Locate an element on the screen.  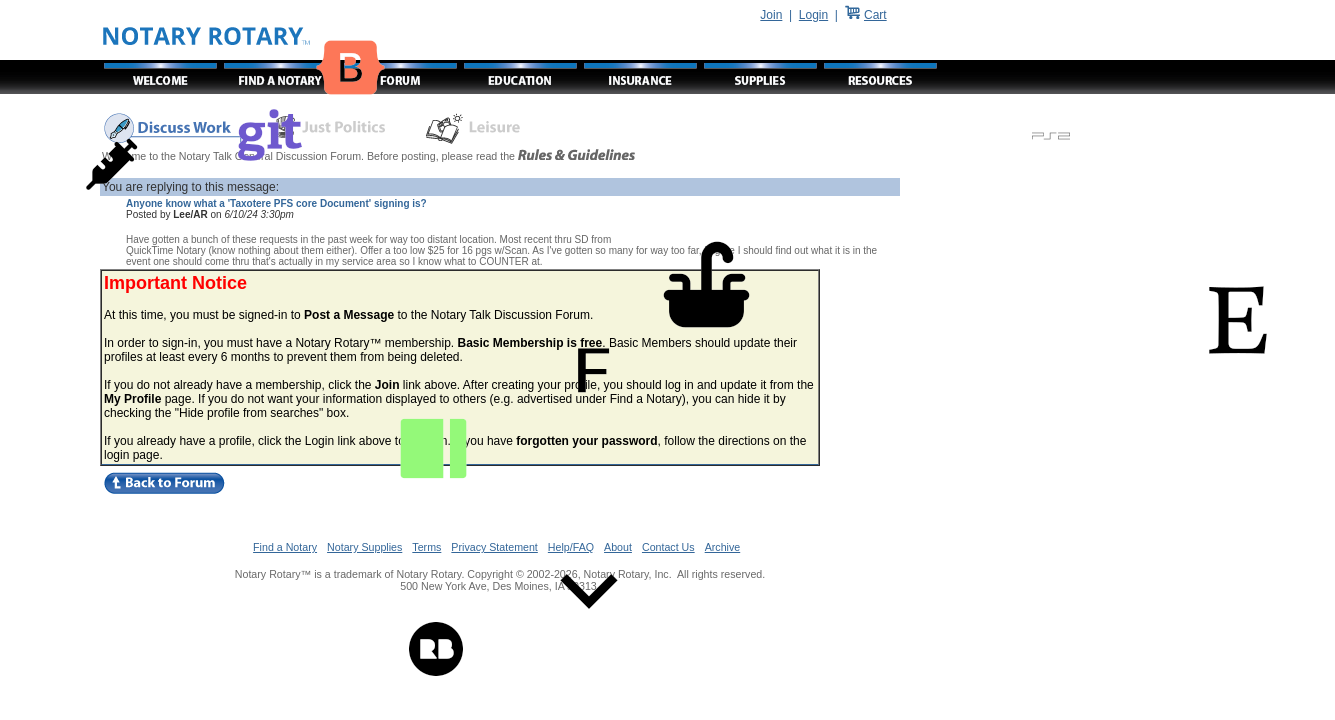
switch to sans-serif font style is located at coordinates (591, 369).